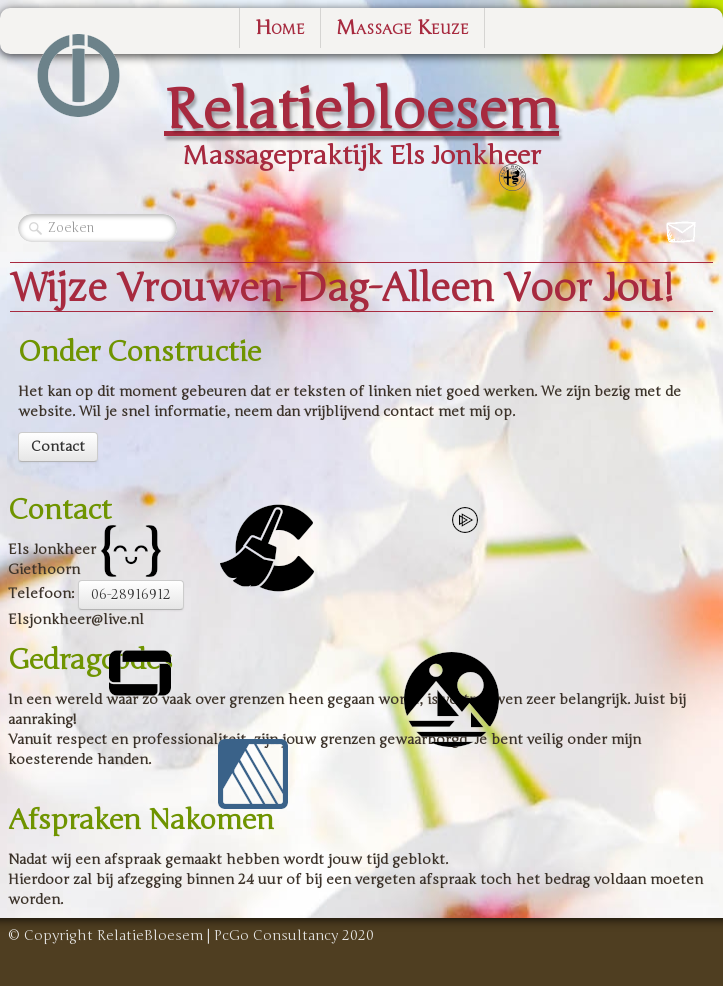  I want to click on open decentraland metaverse platform, so click(451, 699).